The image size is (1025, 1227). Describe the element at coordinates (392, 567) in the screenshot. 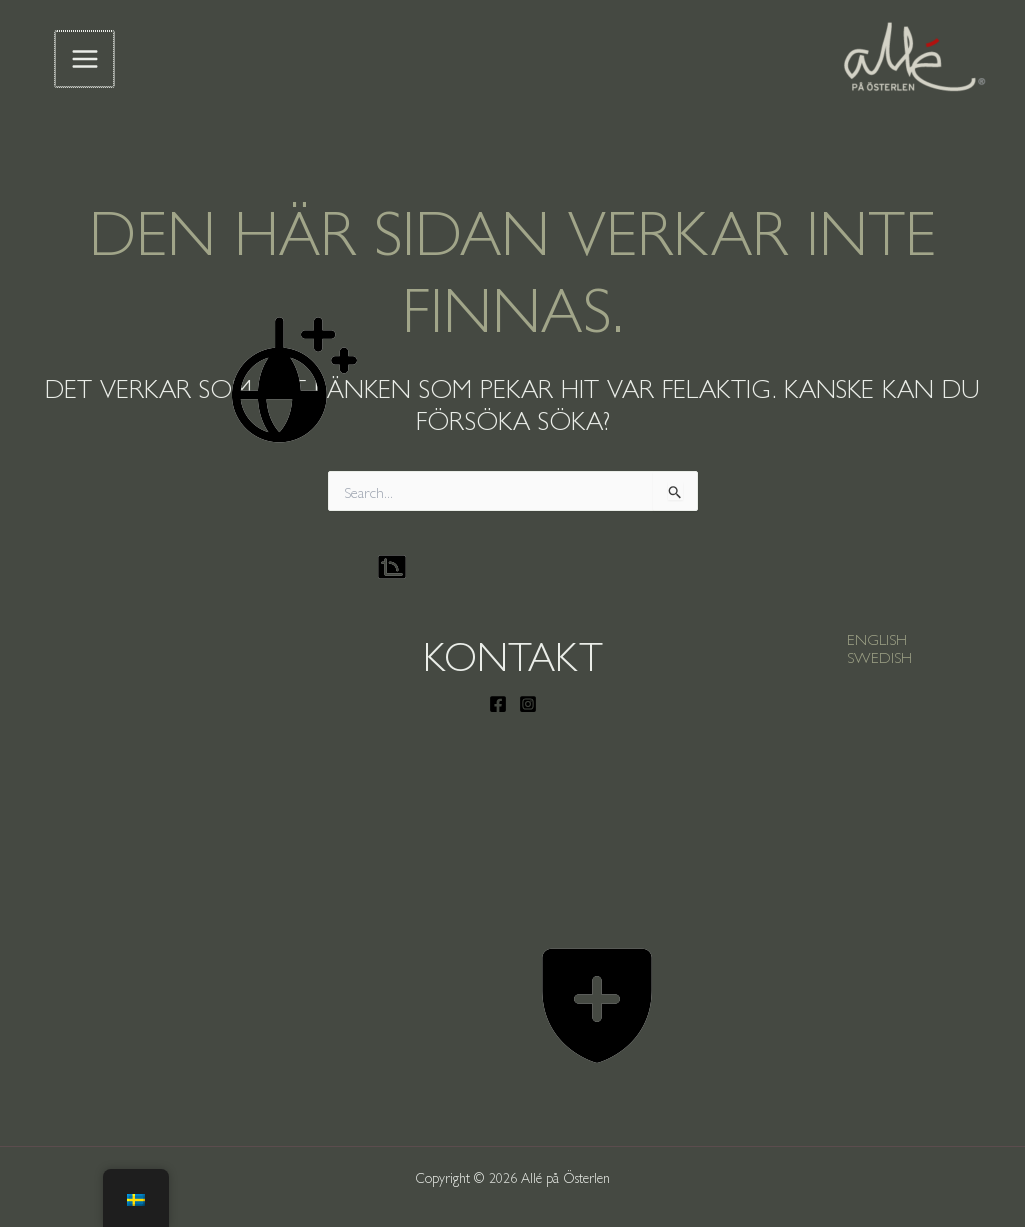

I see `measure or adjust an angle` at that location.